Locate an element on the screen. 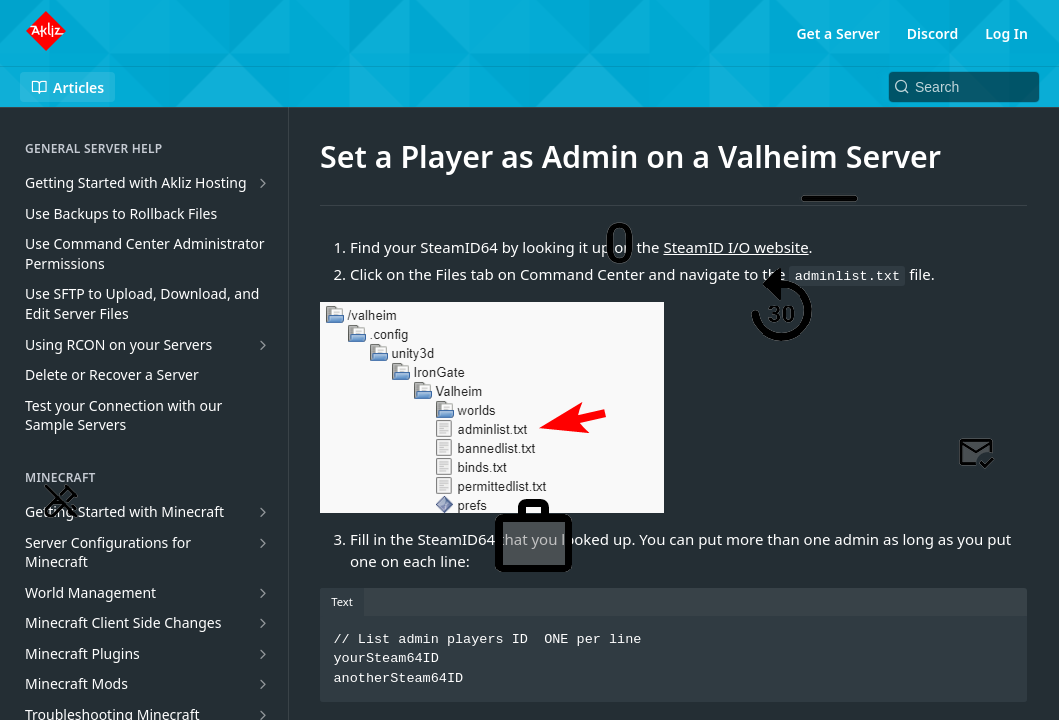 The width and height of the screenshot is (1059, 720). mark email as read is located at coordinates (976, 452).